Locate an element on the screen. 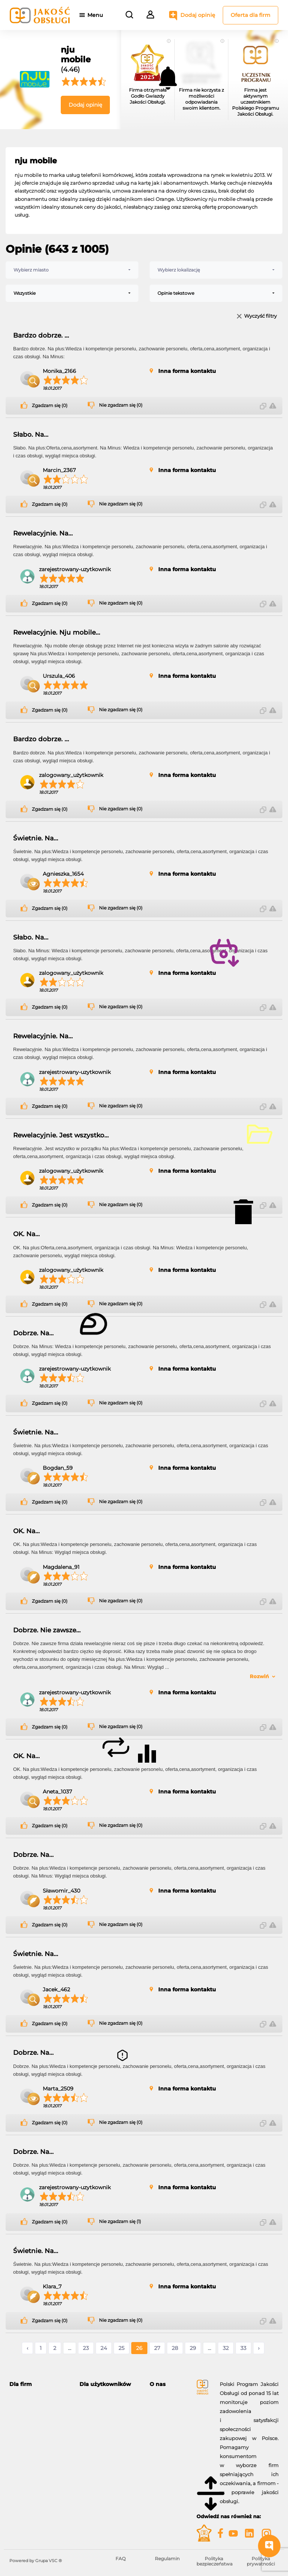  expand content vertically is located at coordinates (211, 2493).